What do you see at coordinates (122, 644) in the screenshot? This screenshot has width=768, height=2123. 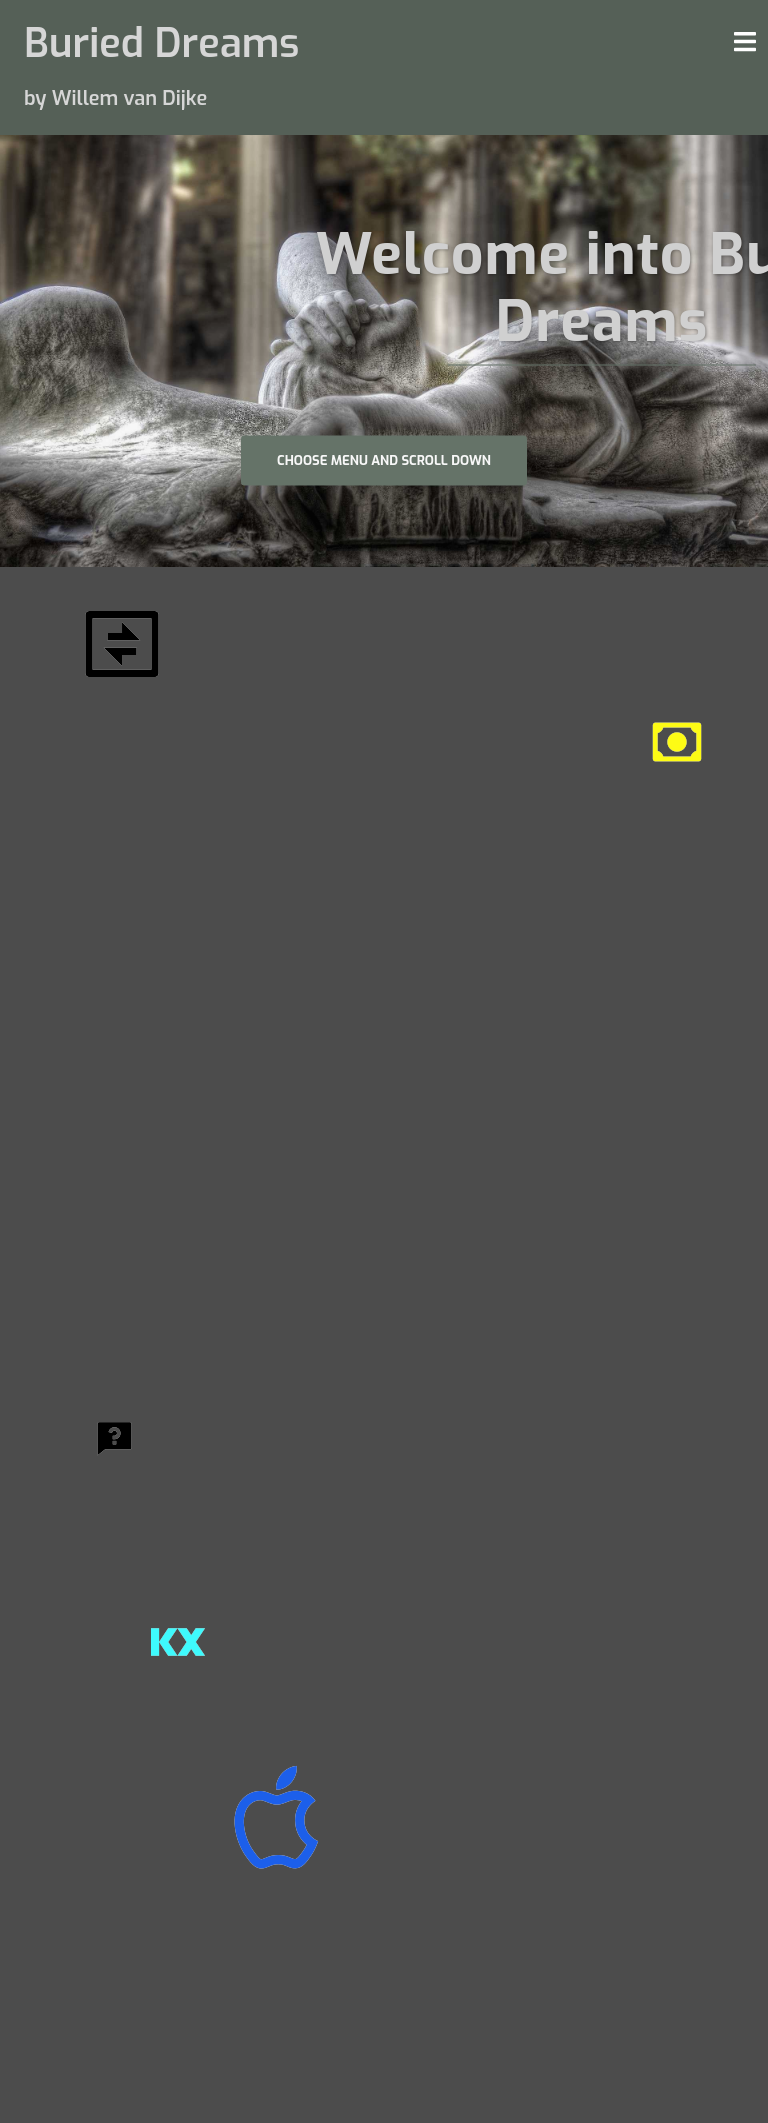 I see `exchange or swap currencies` at bounding box center [122, 644].